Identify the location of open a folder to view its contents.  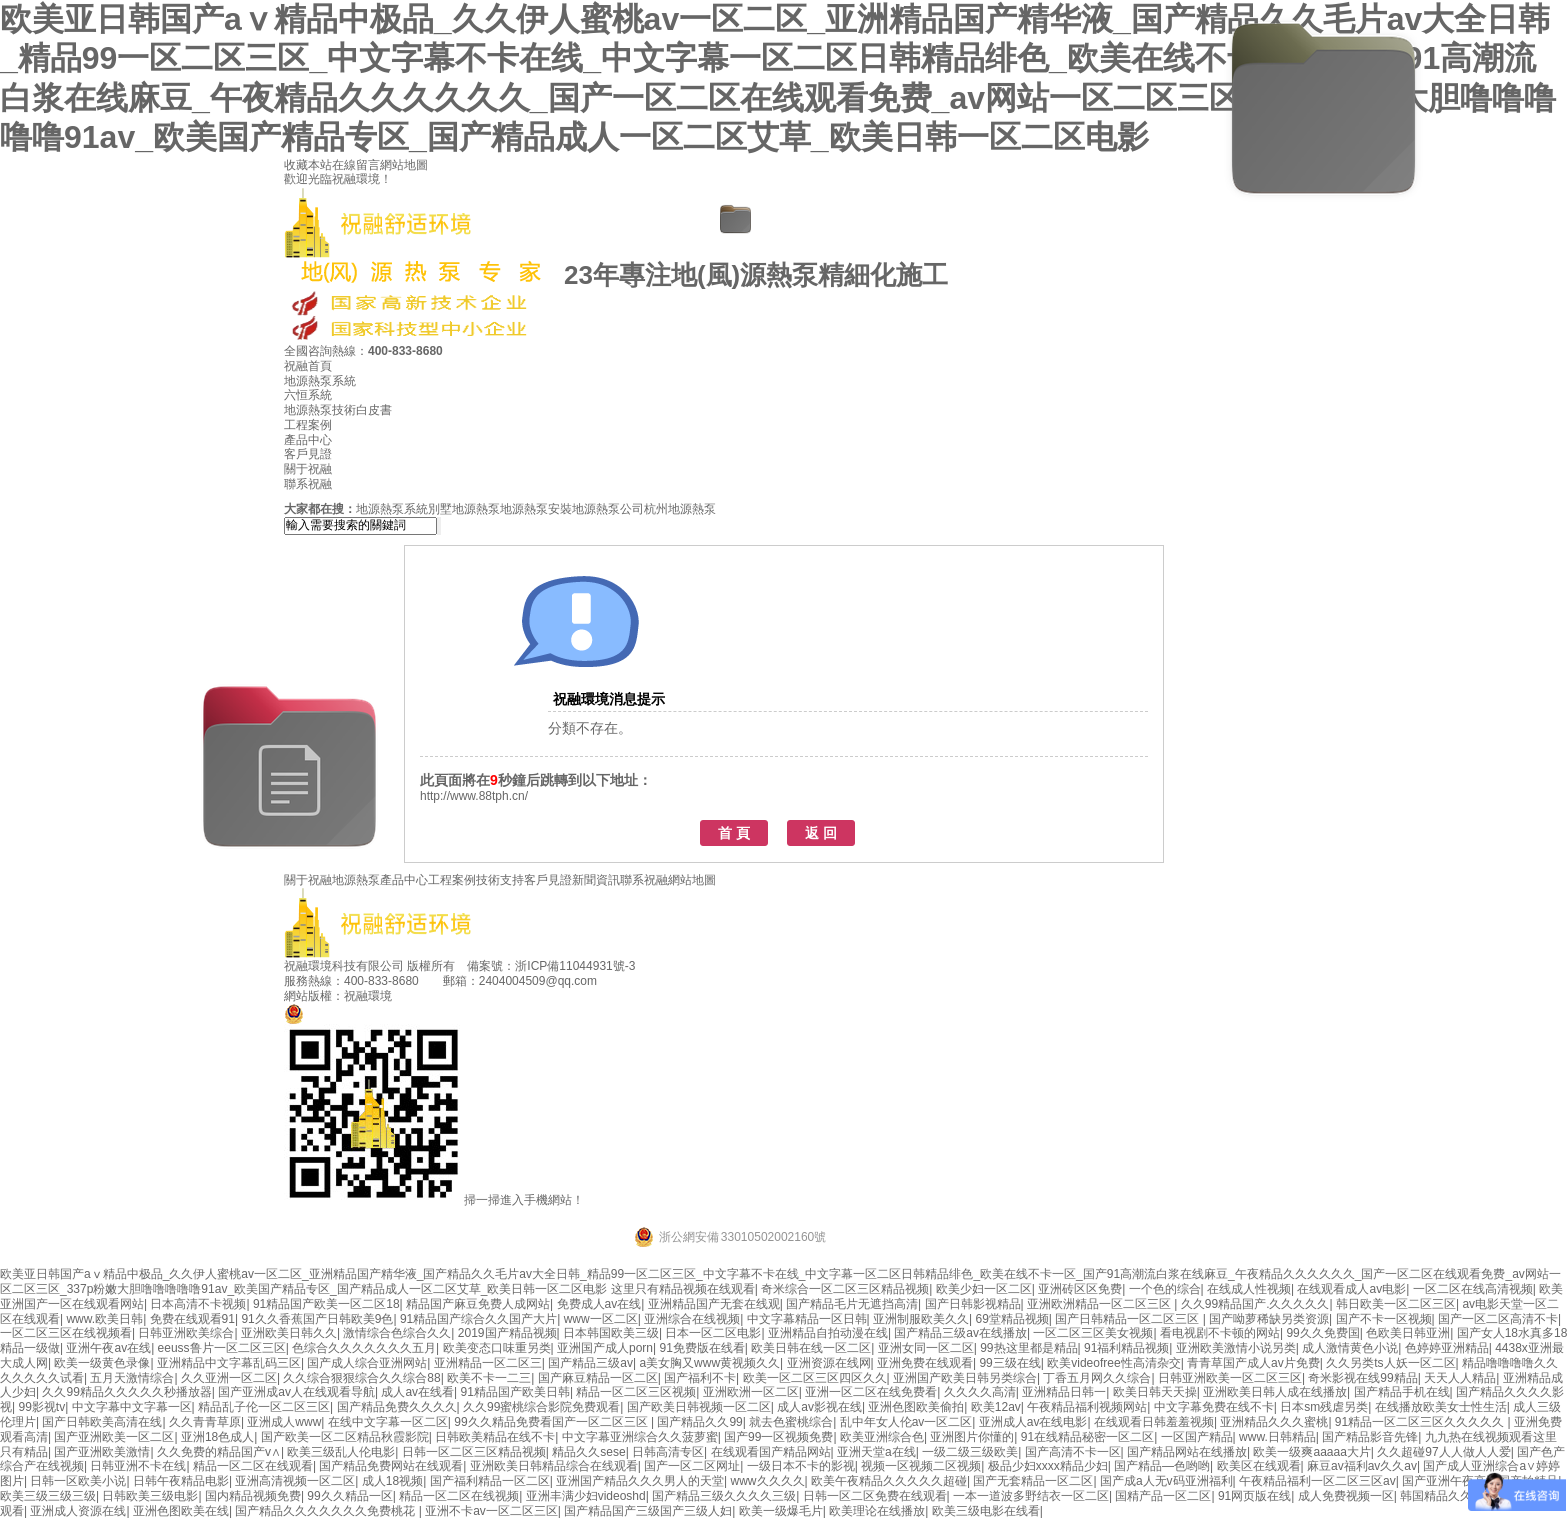
(1323, 108).